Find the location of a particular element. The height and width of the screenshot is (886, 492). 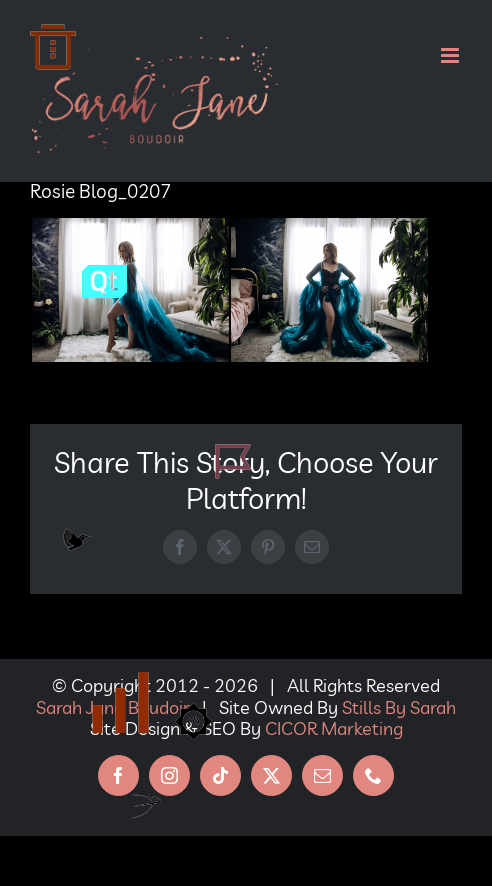

google summer of code program logo is located at coordinates (193, 721).